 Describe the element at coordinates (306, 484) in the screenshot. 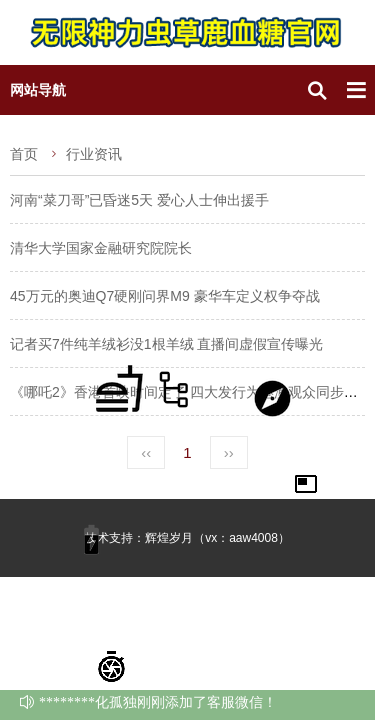

I see `view featured or highlighted video content` at that location.